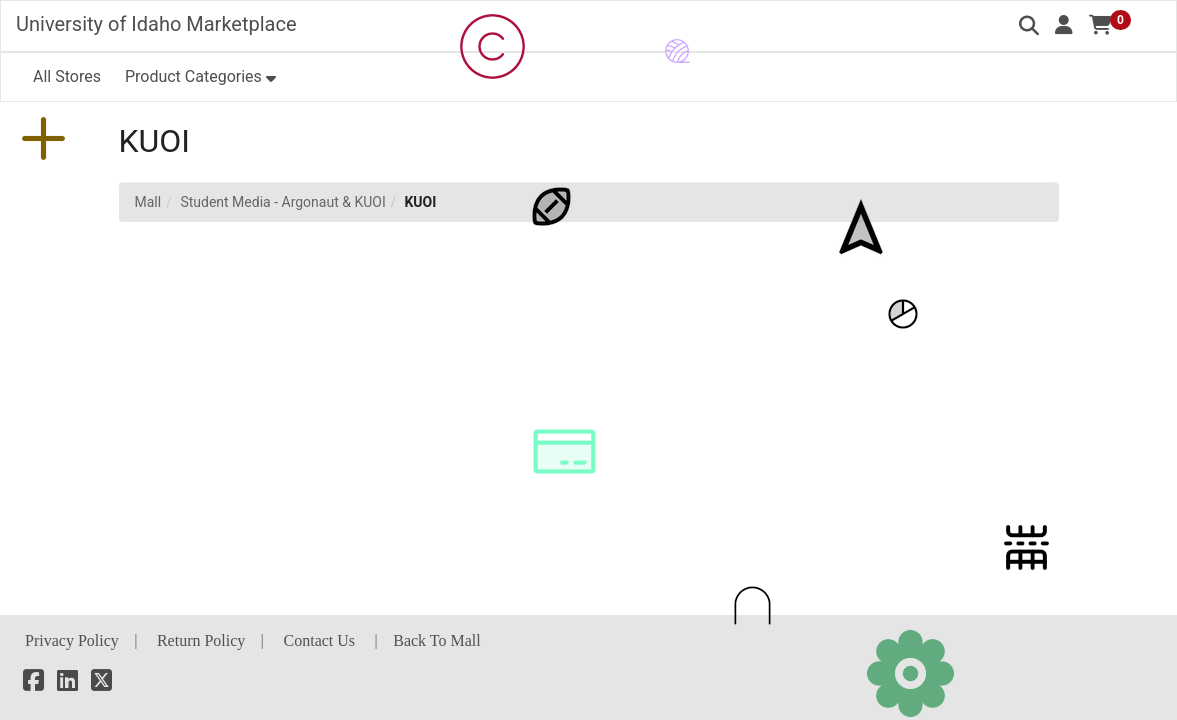 The image size is (1177, 720). Describe the element at coordinates (492, 46) in the screenshot. I see `indicates copyrighted content` at that location.